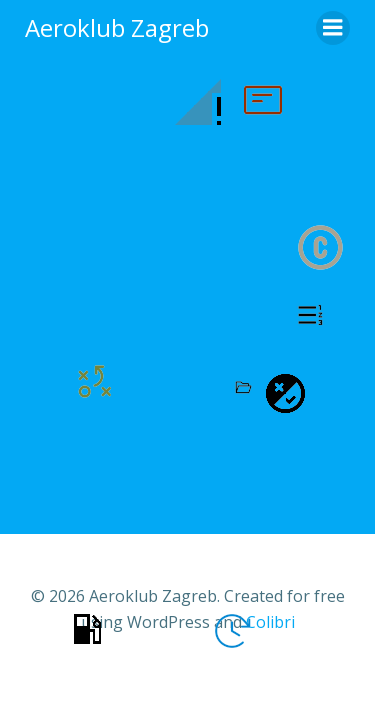 Image resolution: width=375 pixels, height=720 pixels. I want to click on restore to a previous version, so click(232, 631).